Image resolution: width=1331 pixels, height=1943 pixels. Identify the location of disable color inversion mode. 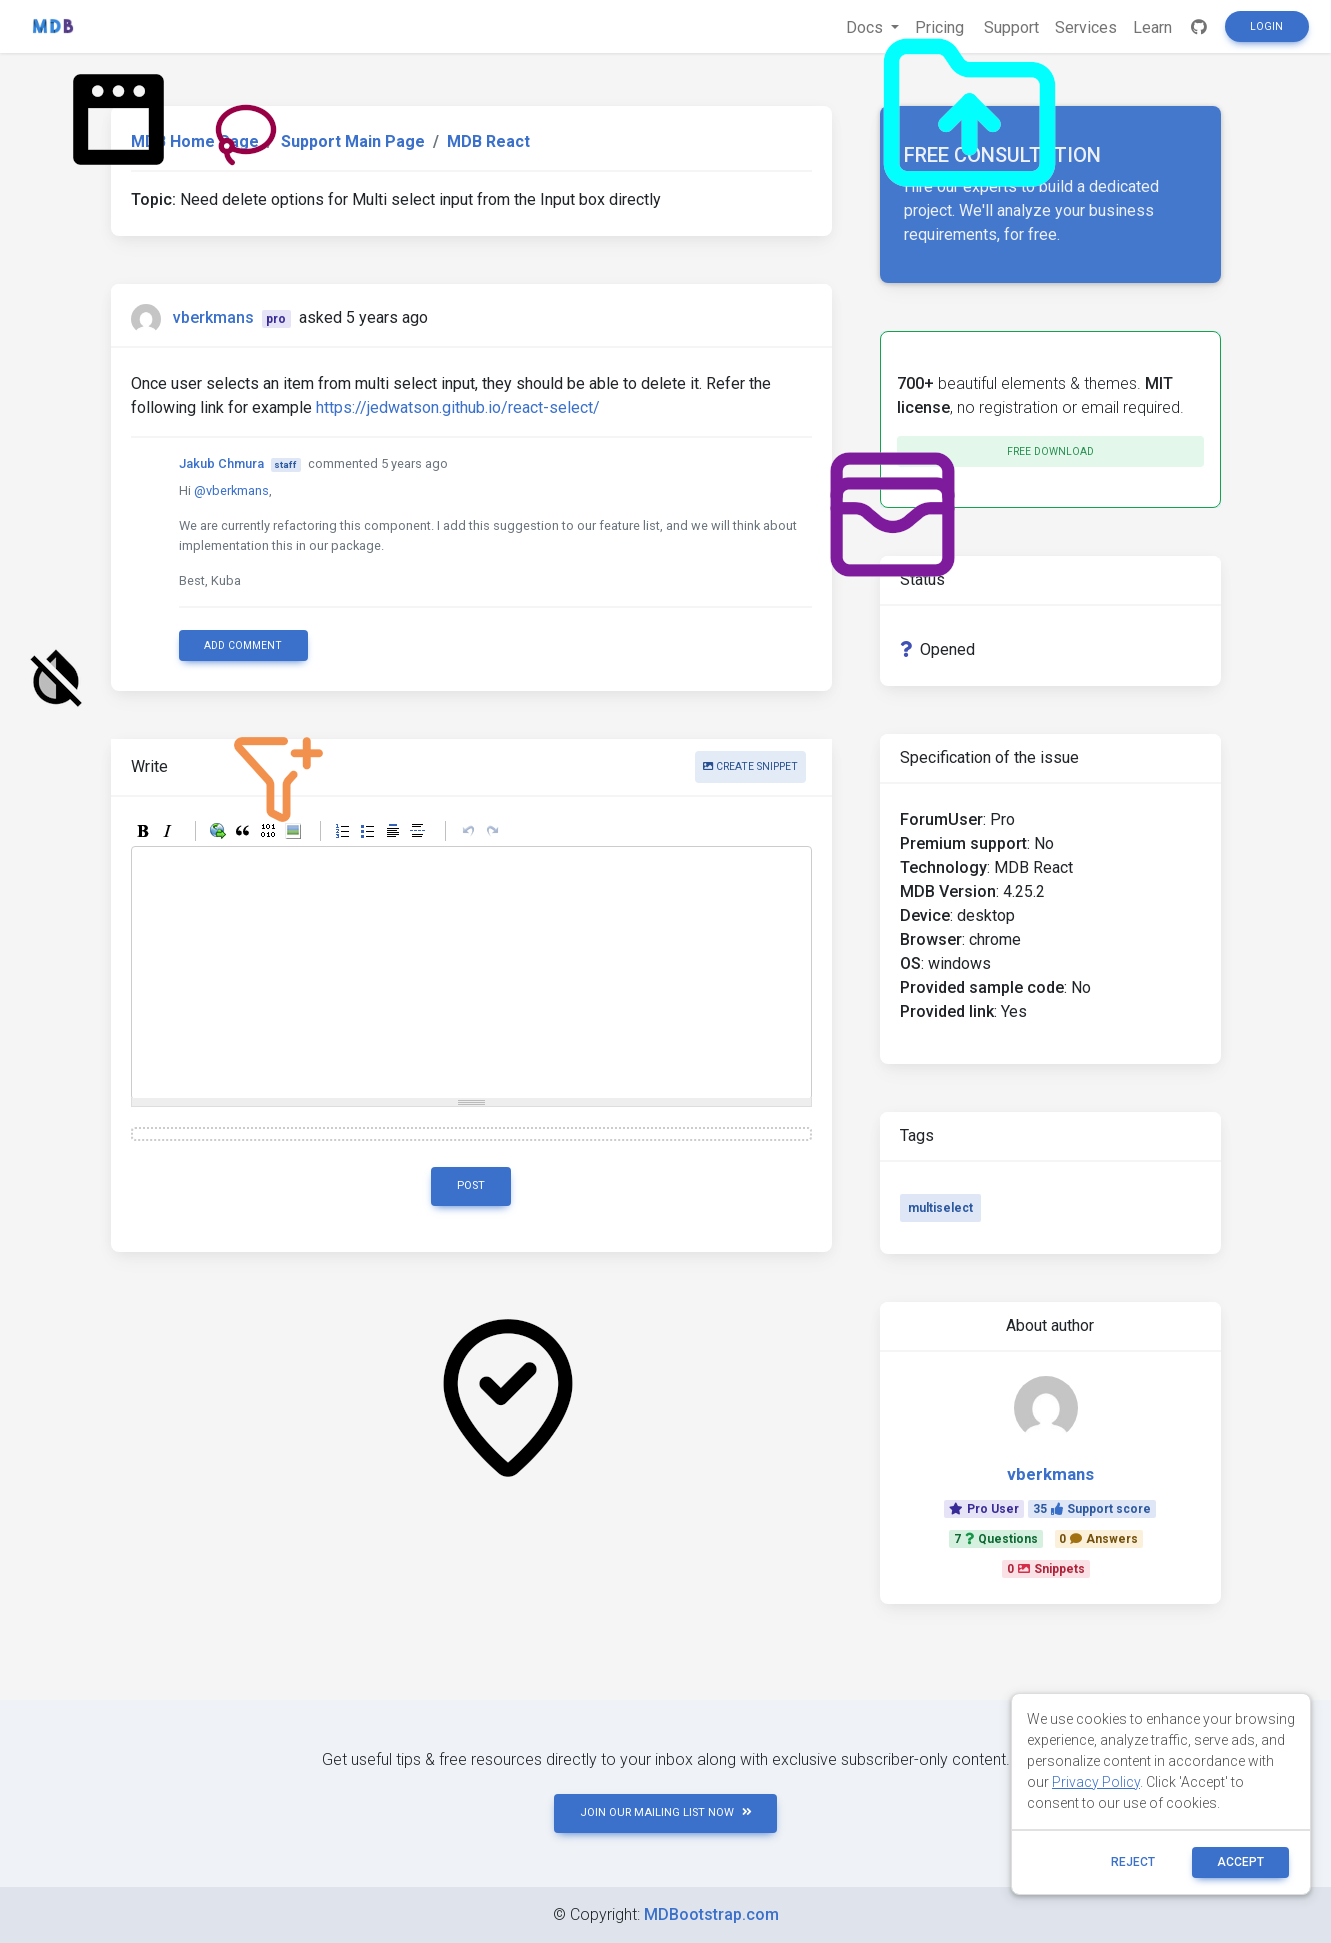
(56, 677).